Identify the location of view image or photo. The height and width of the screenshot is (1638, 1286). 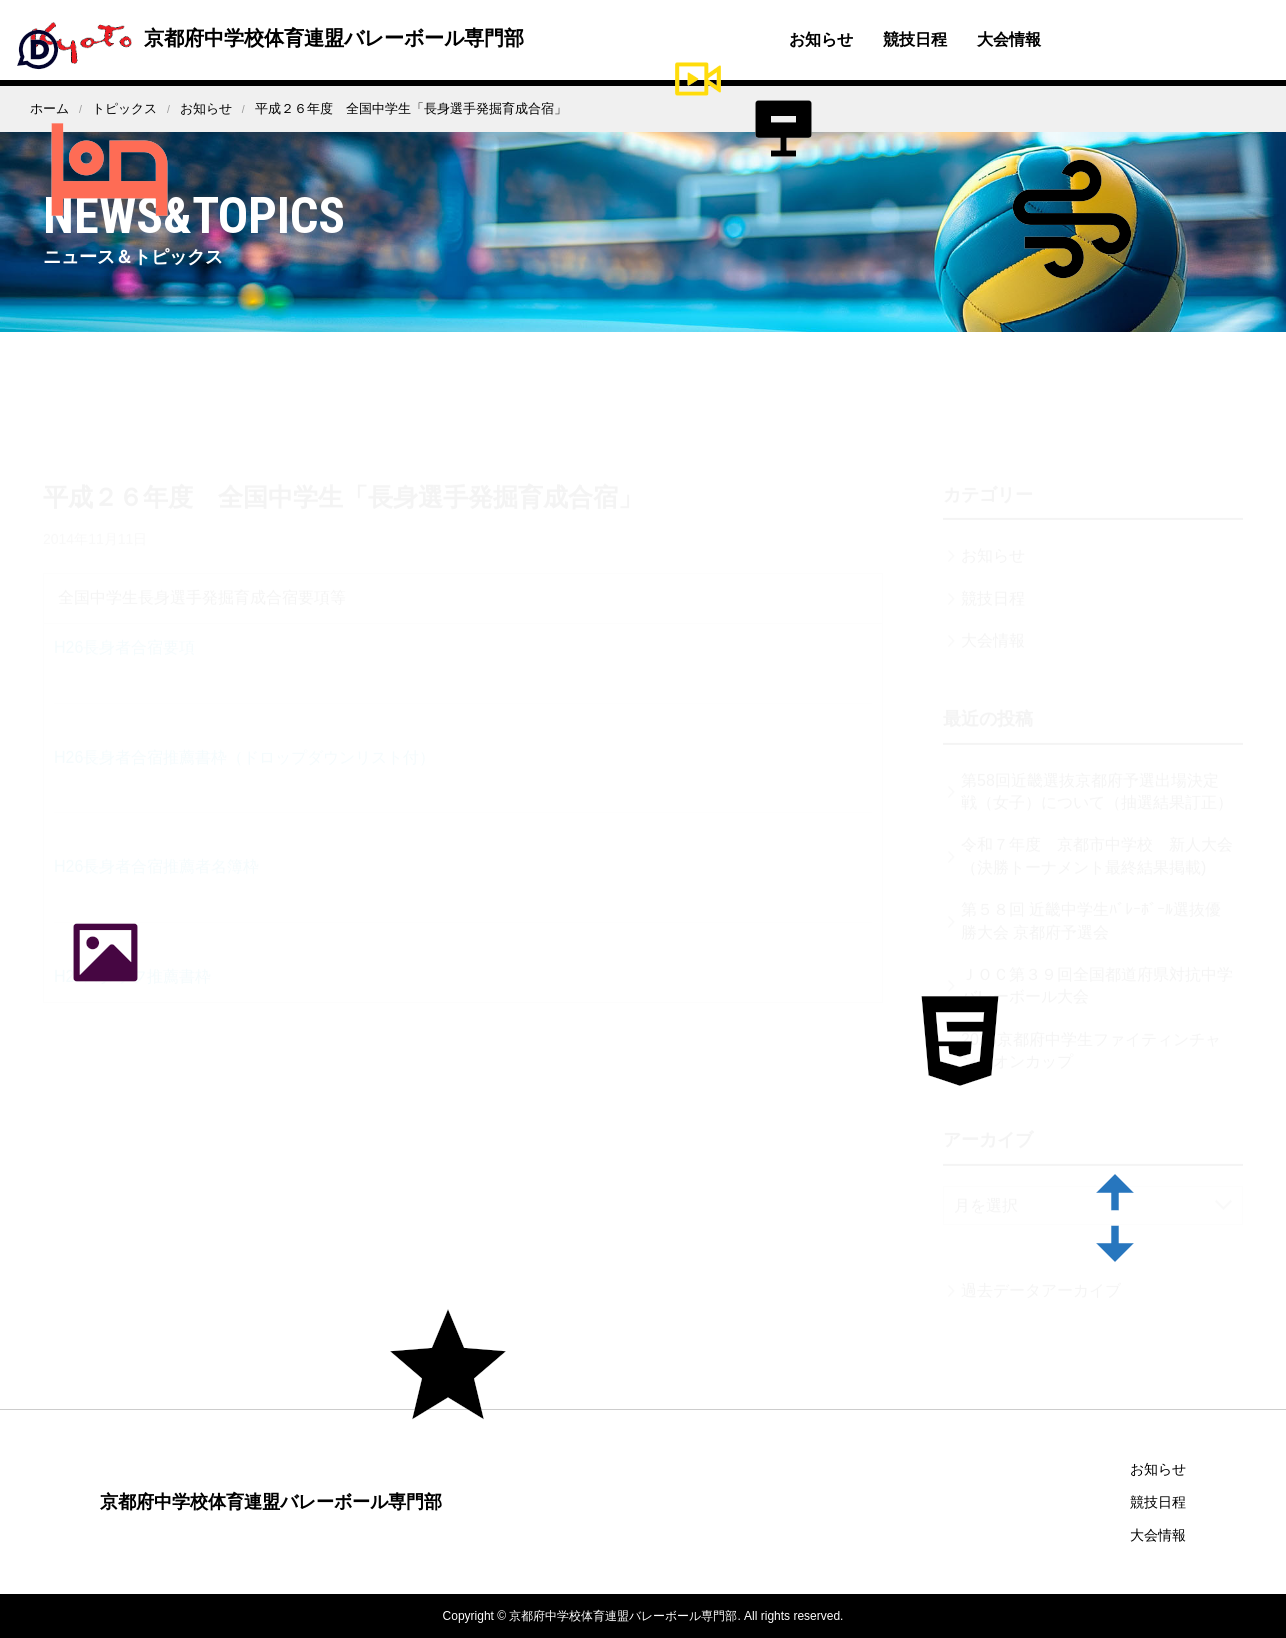
(105, 952).